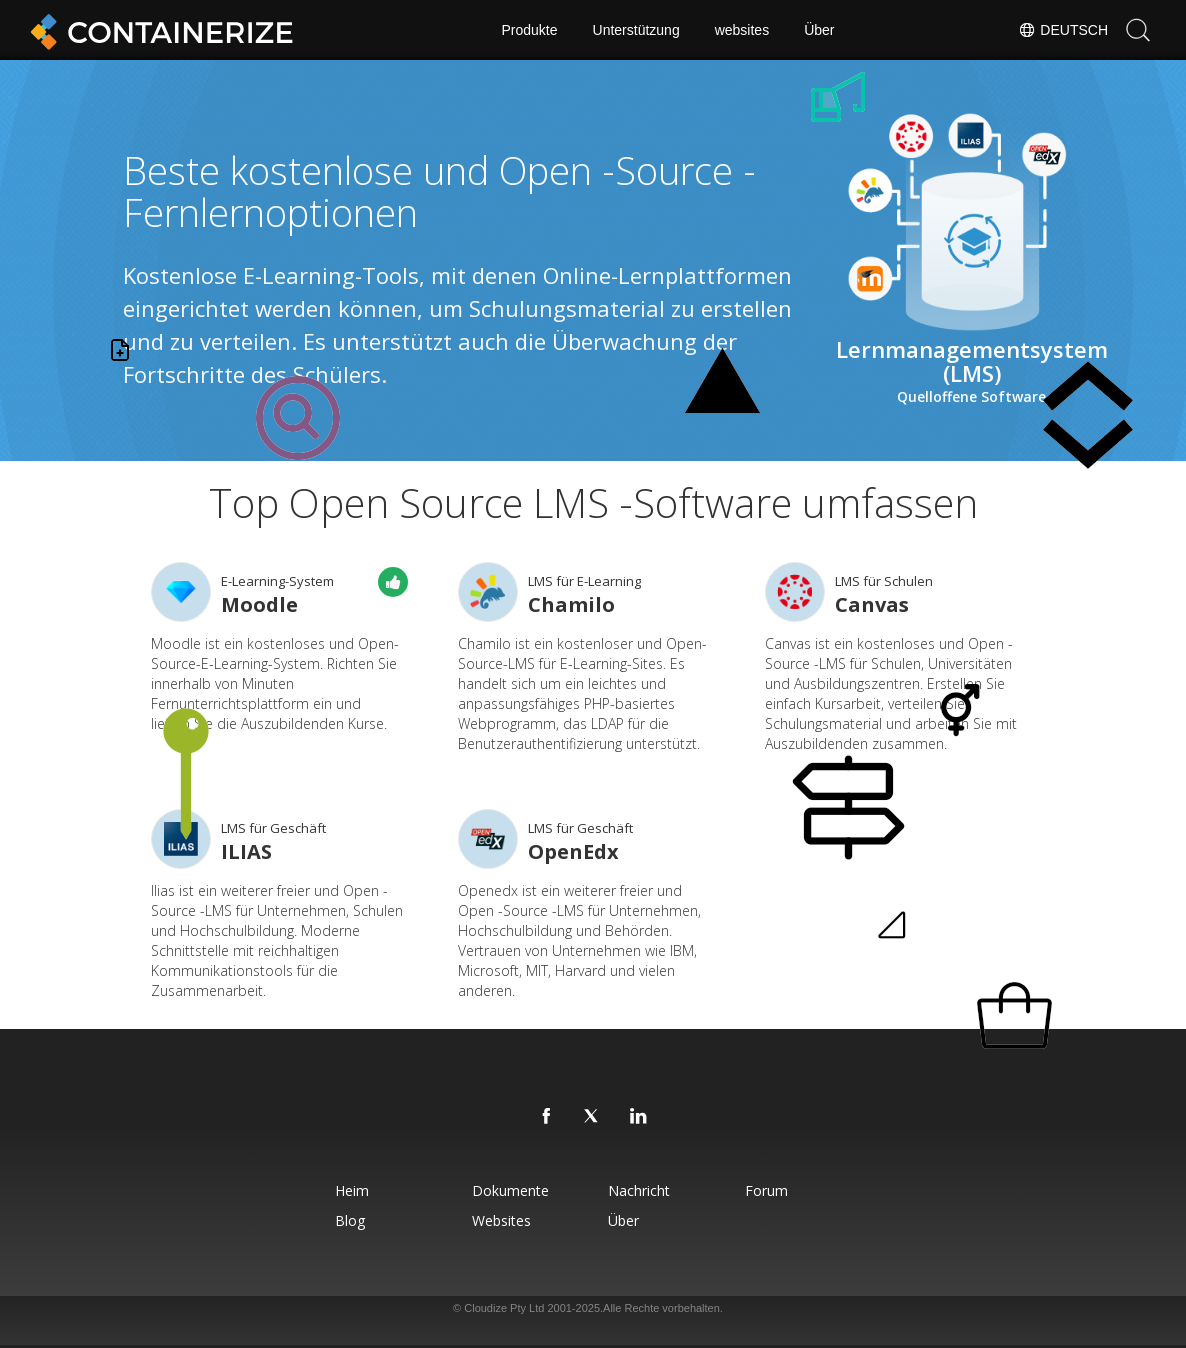  I want to click on indicates no cellular signal available, so click(894, 926).